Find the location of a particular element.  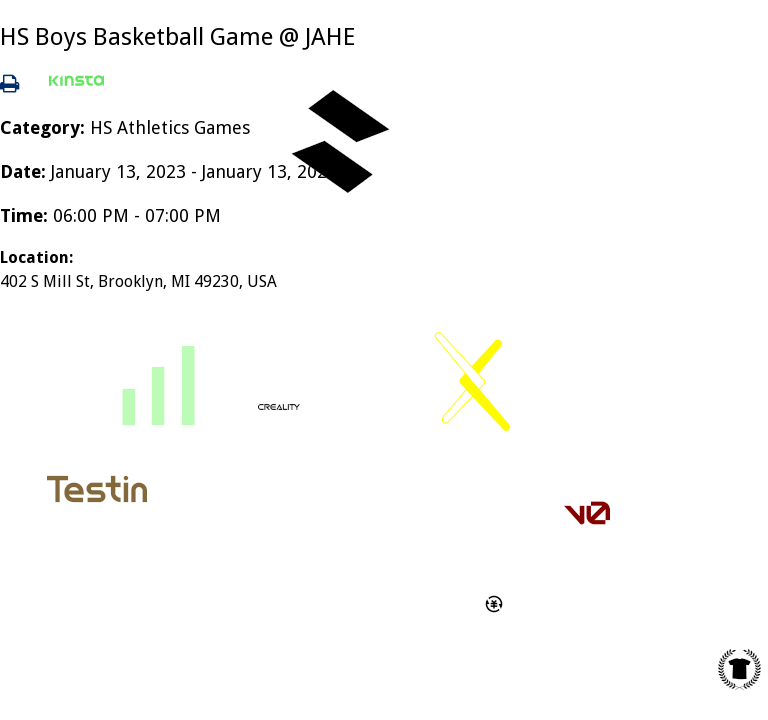

Kinsta web hosting service logo is located at coordinates (76, 80).